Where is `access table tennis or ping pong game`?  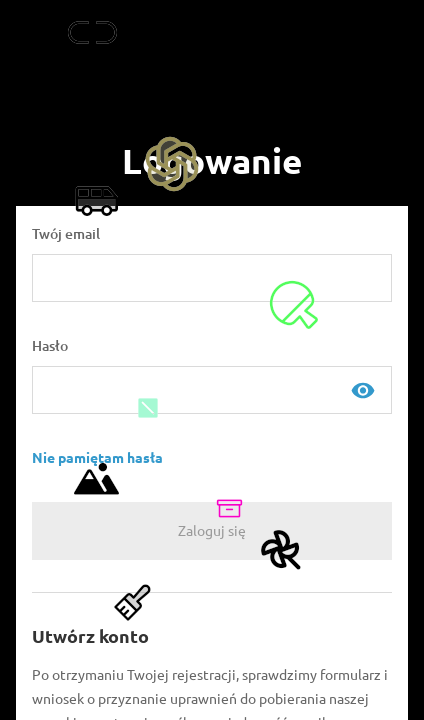
access table tennis or ping pong game is located at coordinates (293, 304).